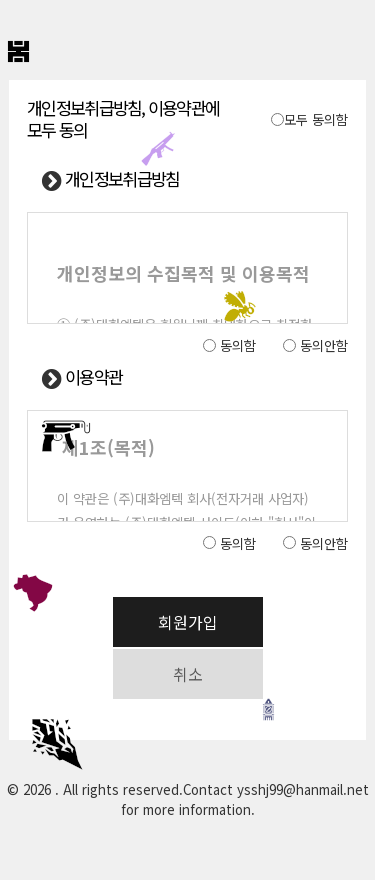 The width and height of the screenshot is (375, 880). Describe the element at coordinates (57, 744) in the screenshot. I see `select ice spear ability or spell` at that location.